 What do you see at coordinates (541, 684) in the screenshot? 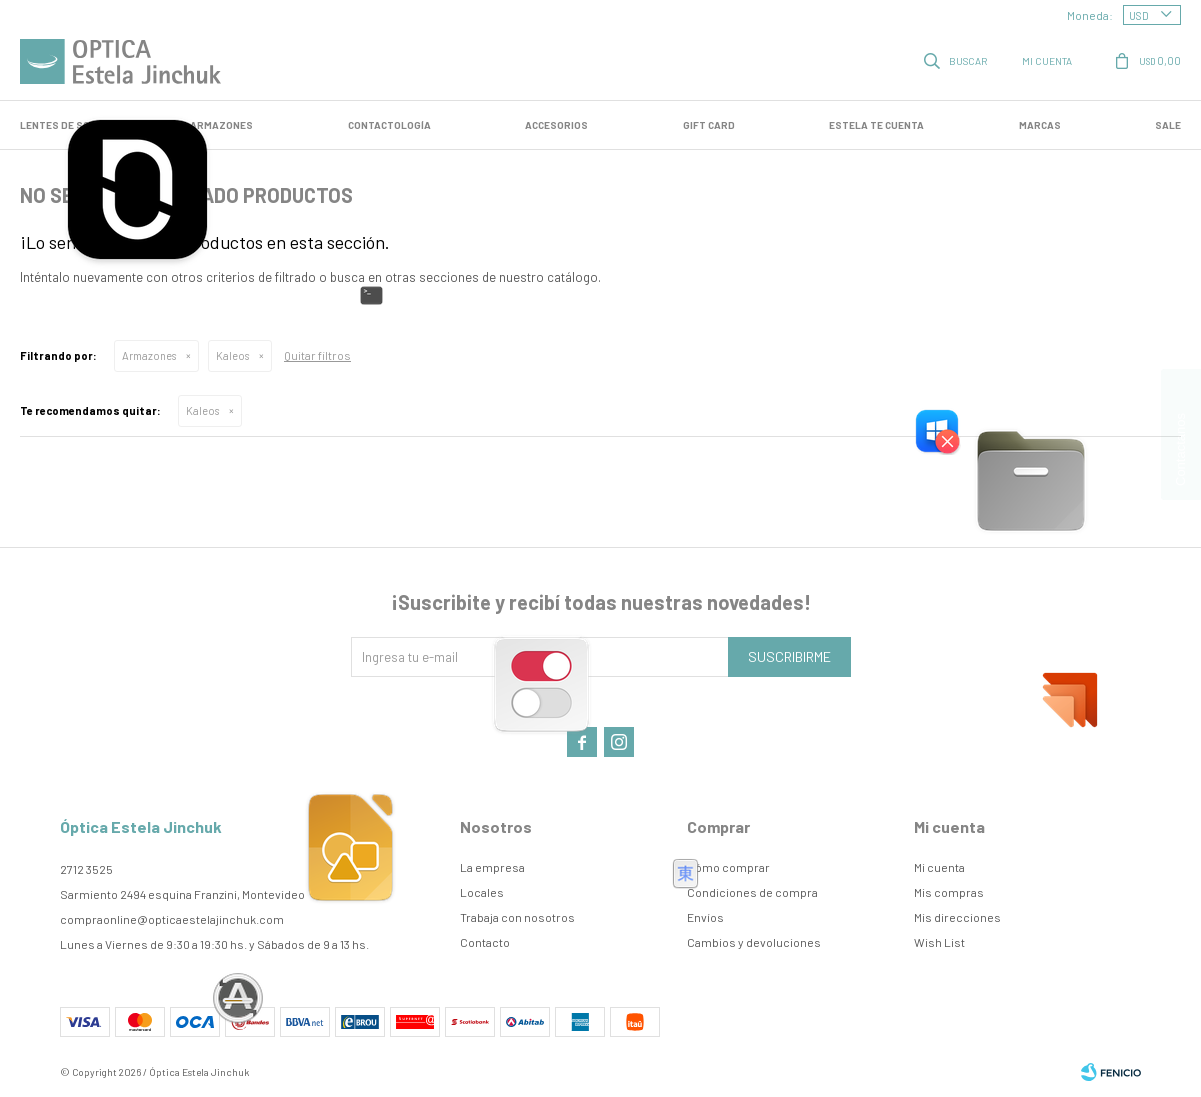
I see `open gnome tweaks settings` at bounding box center [541, 684].